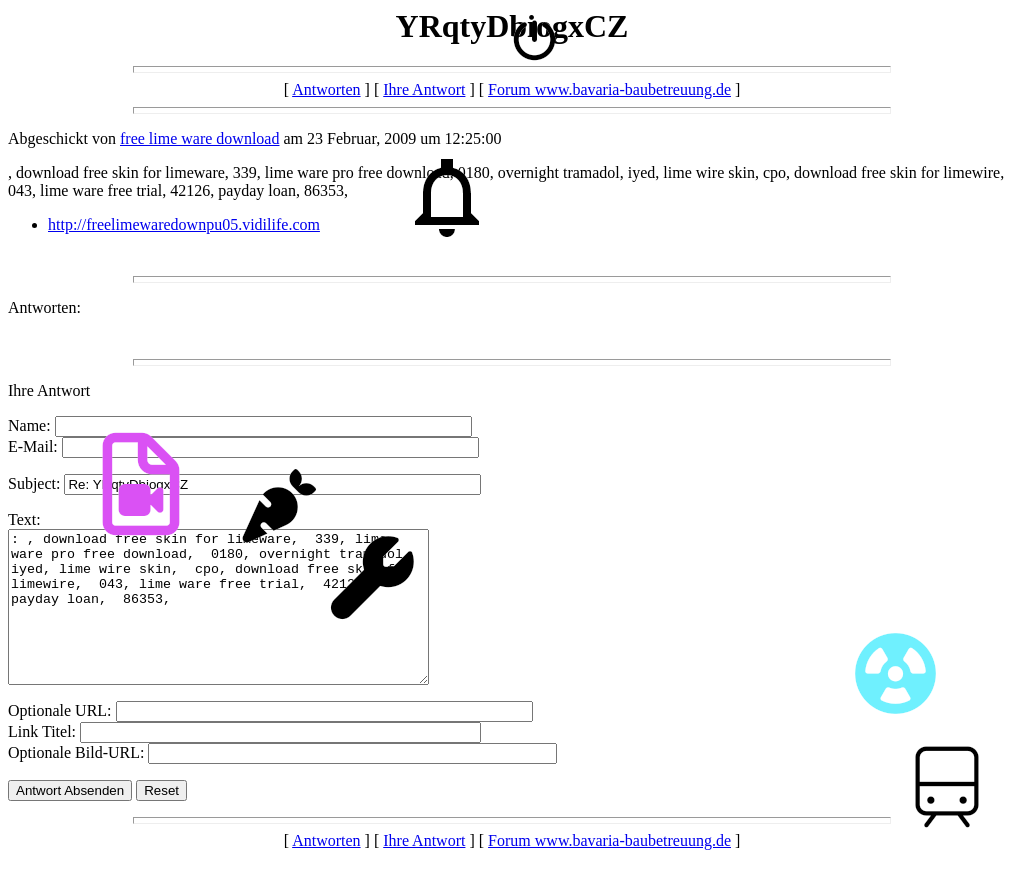 This screenshot has height=896, width=1024. What do you see at coordinates (947, 784) in the screenshot?
I see `access train or rail transit options` at bounding box center [947, 784].